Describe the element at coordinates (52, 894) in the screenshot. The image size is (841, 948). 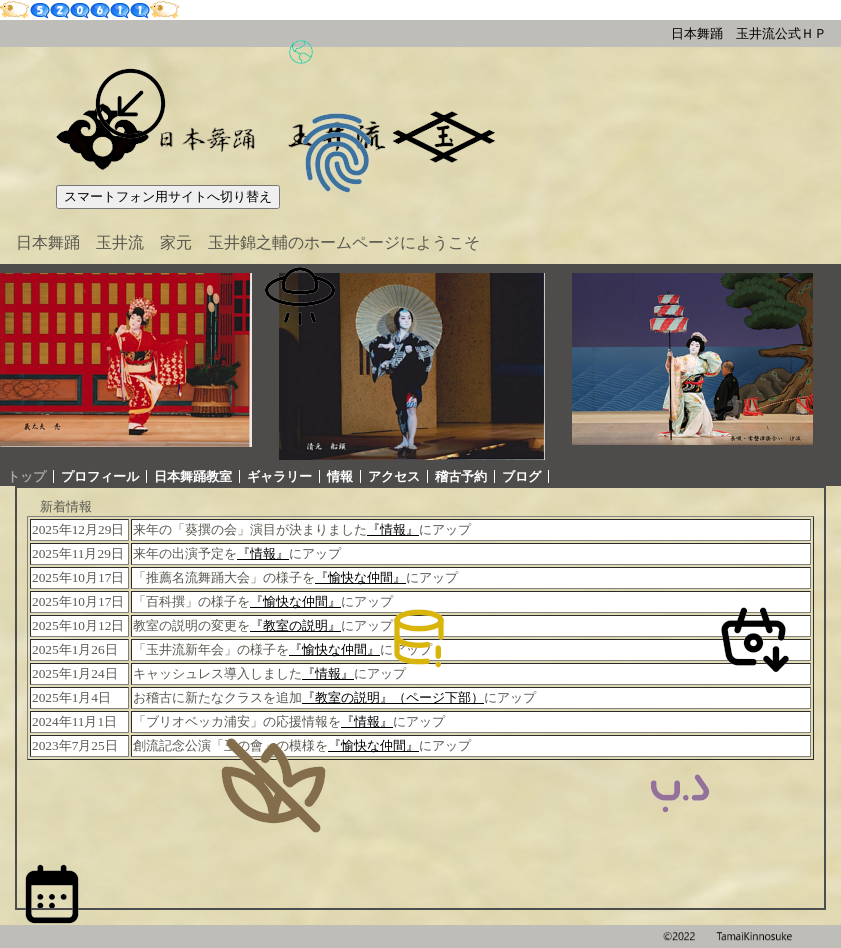
I see `view weekly calendar` at that location.